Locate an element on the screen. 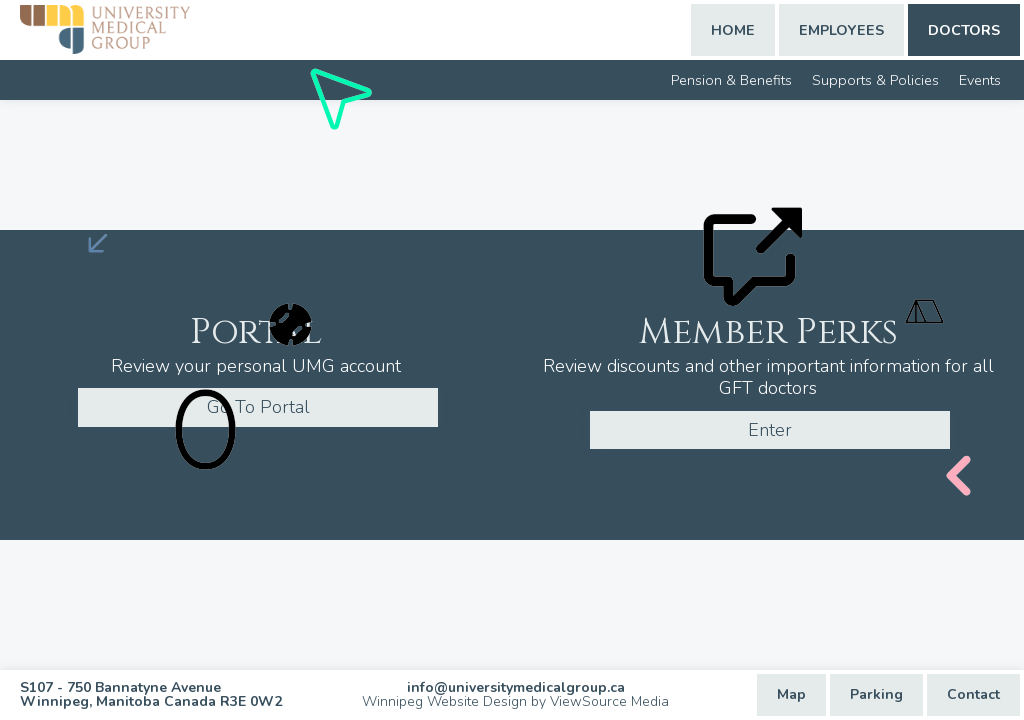 The height and width of the screenshot is (720, 1024). tap to navigate to a destination is located at coordinates (336, 94).